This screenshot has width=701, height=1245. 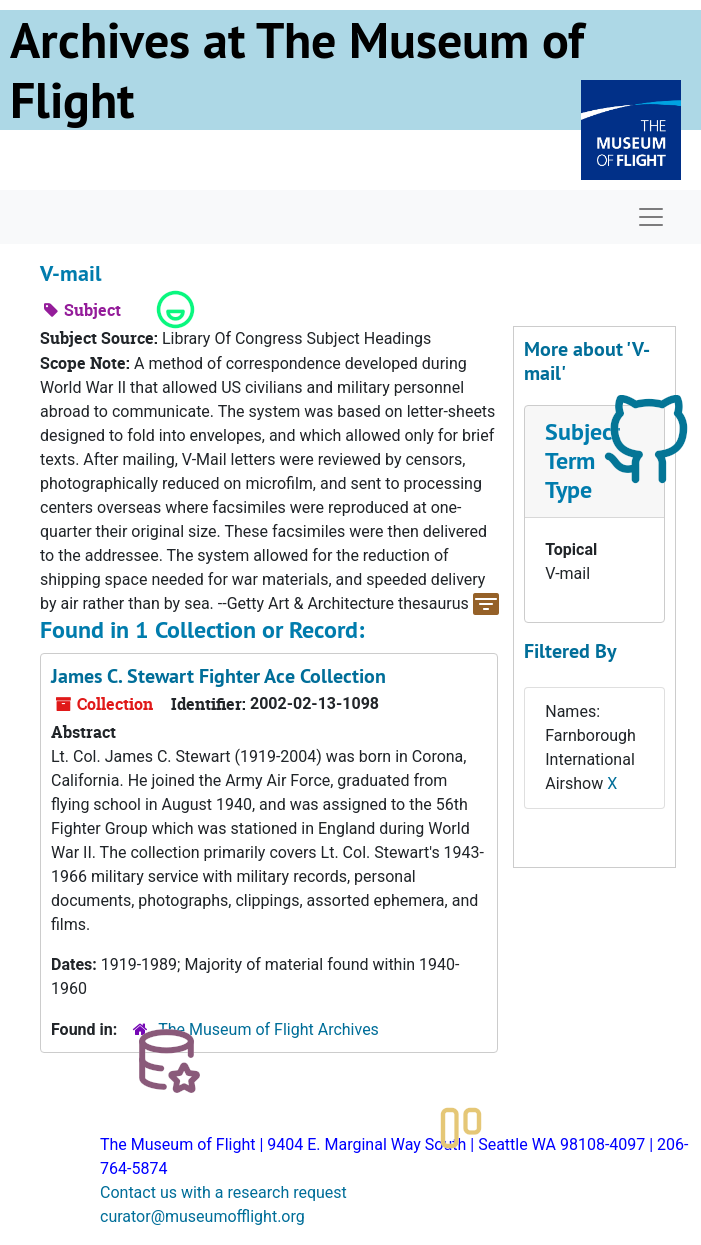 What do you see at coordinates (647, 441) in the screenshot?
I see `view project on GitHub` at bounding box center [647, 441].